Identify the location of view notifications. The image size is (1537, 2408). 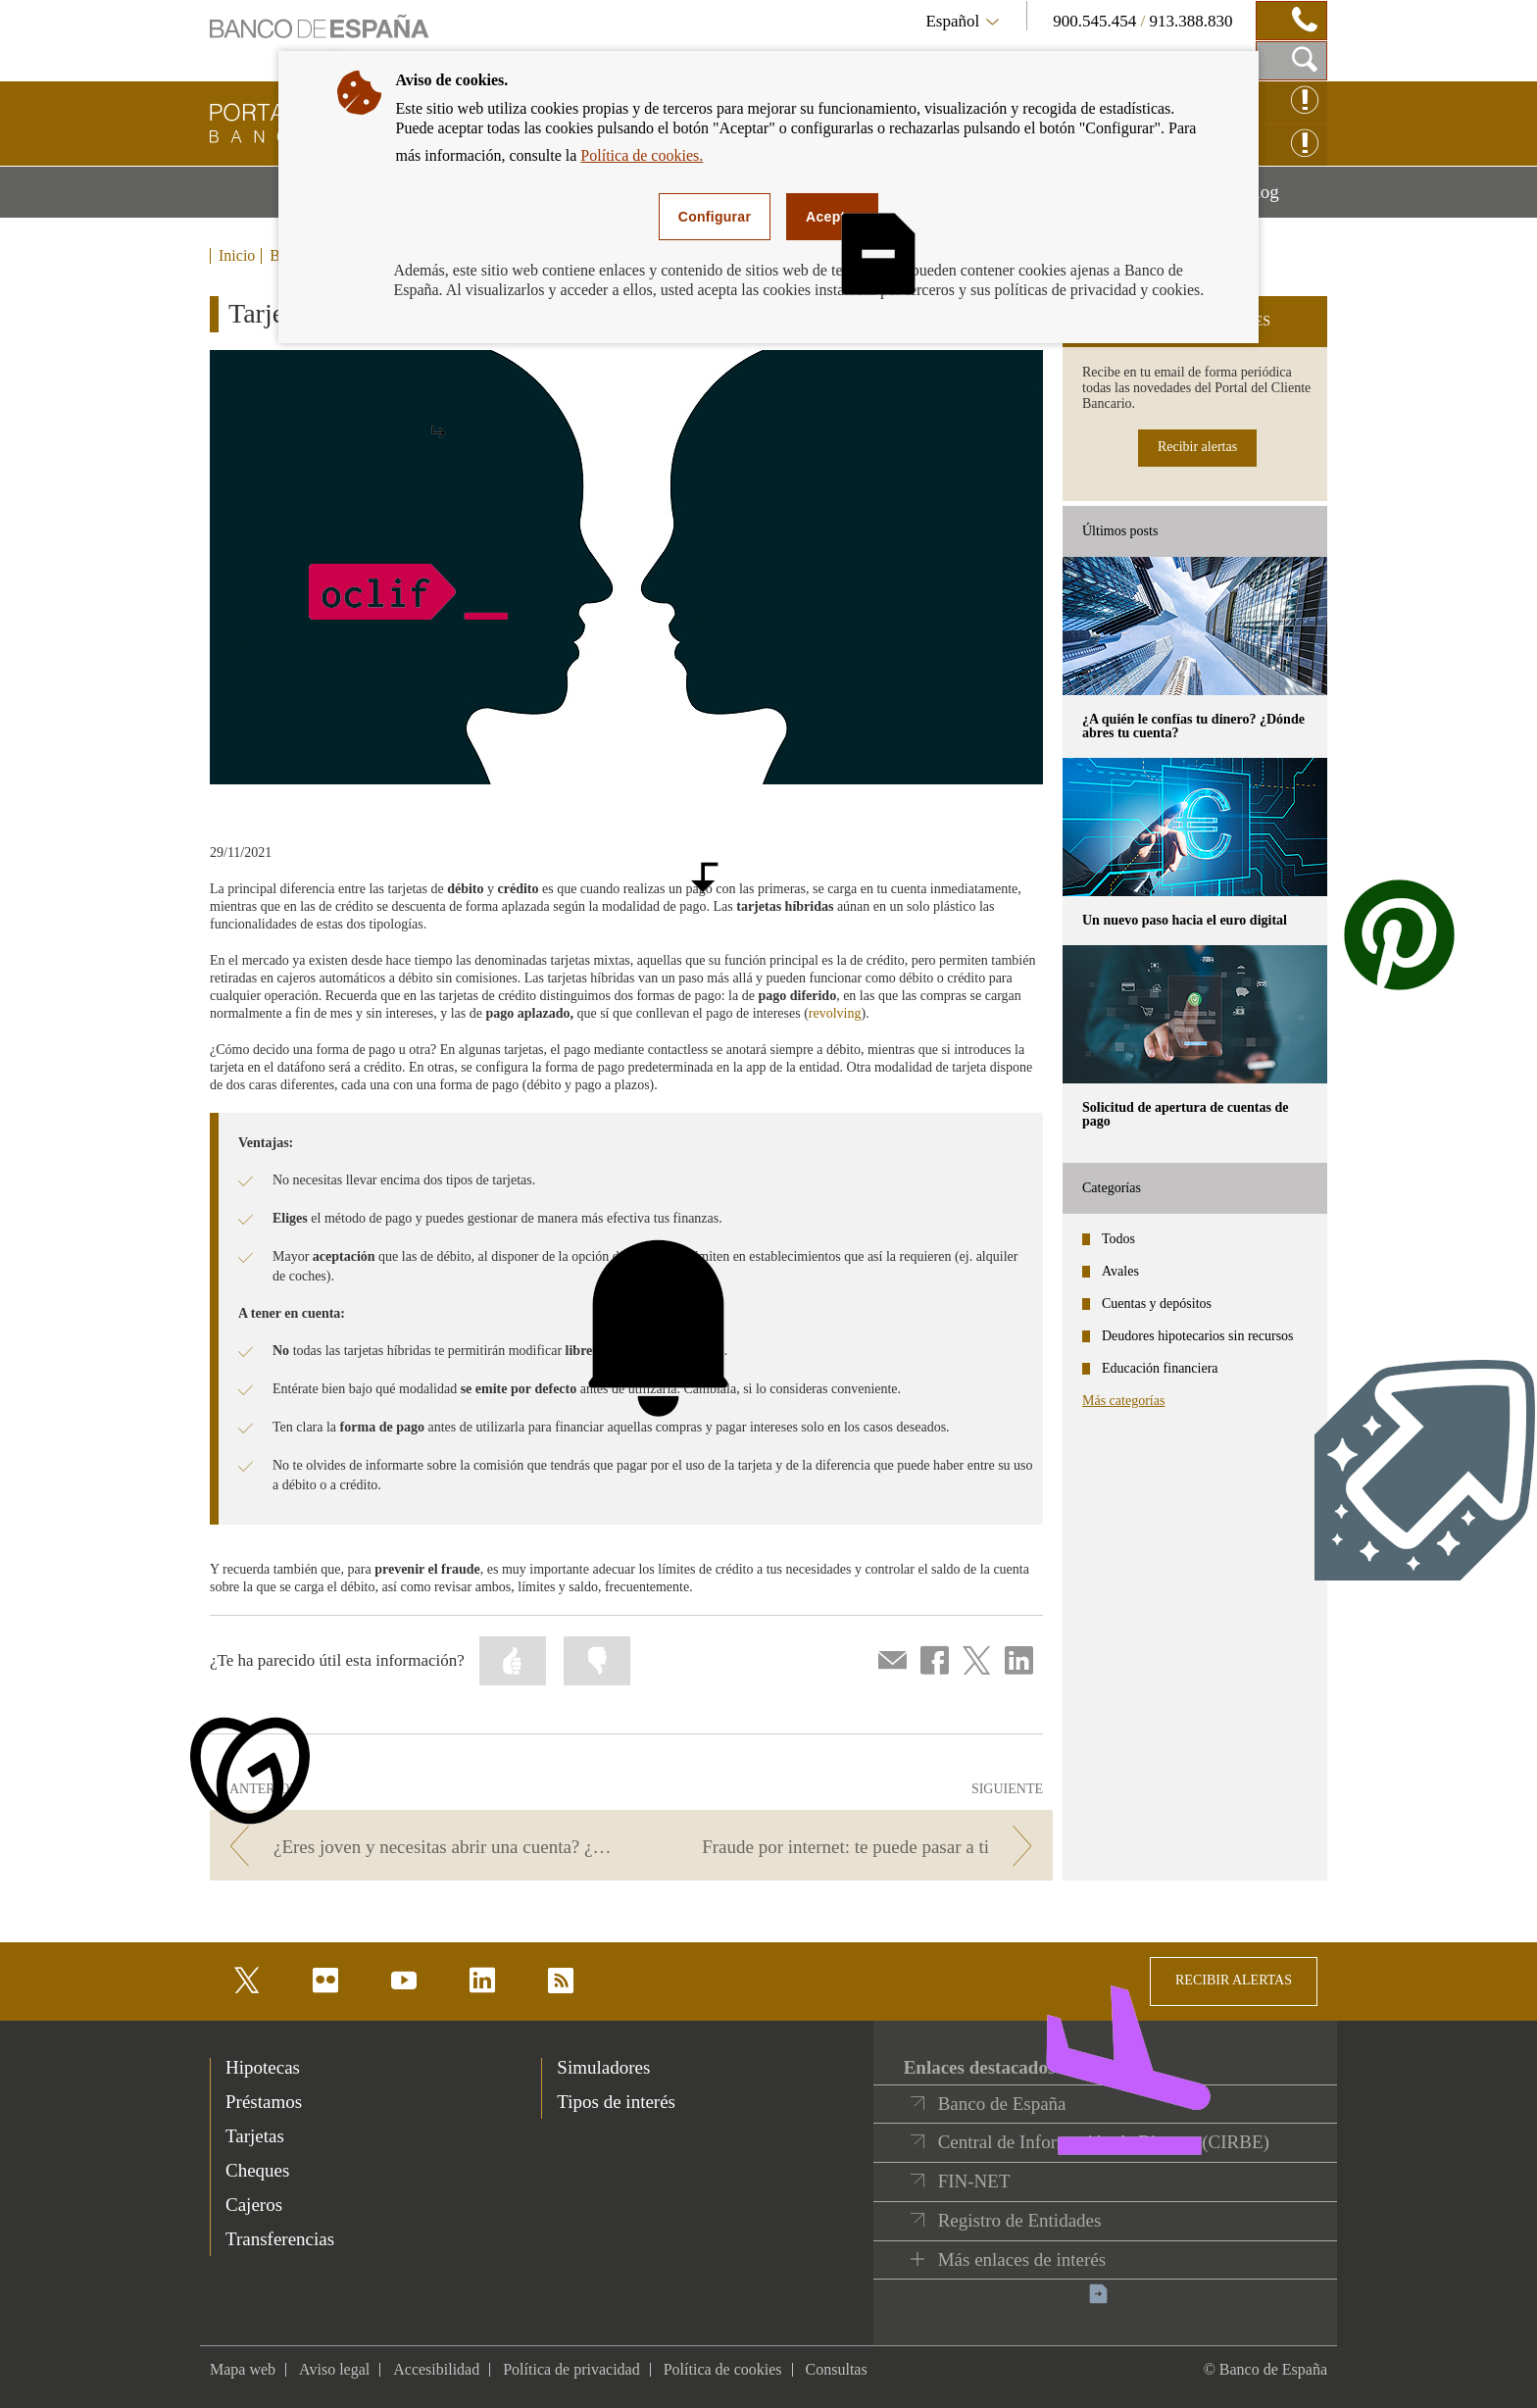
(658, 1322).